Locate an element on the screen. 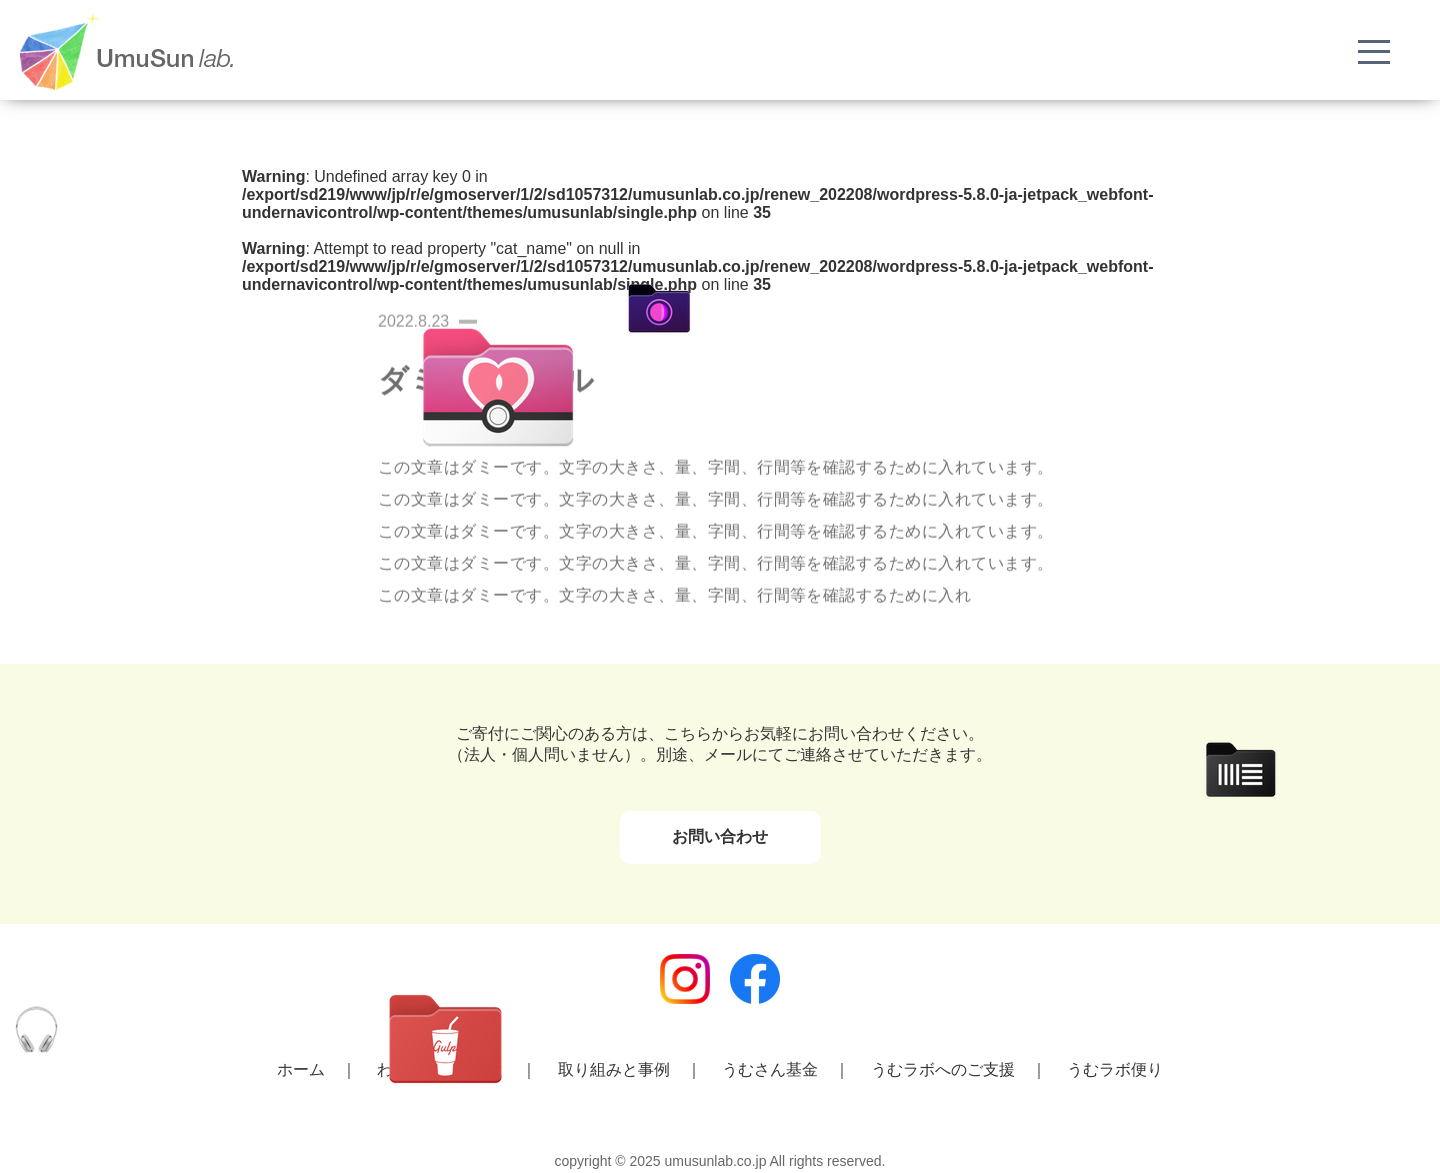 The height and width of the screenshot is (1173, 1440). bluetooth headphones connected is located at coordinates (36, 1029).